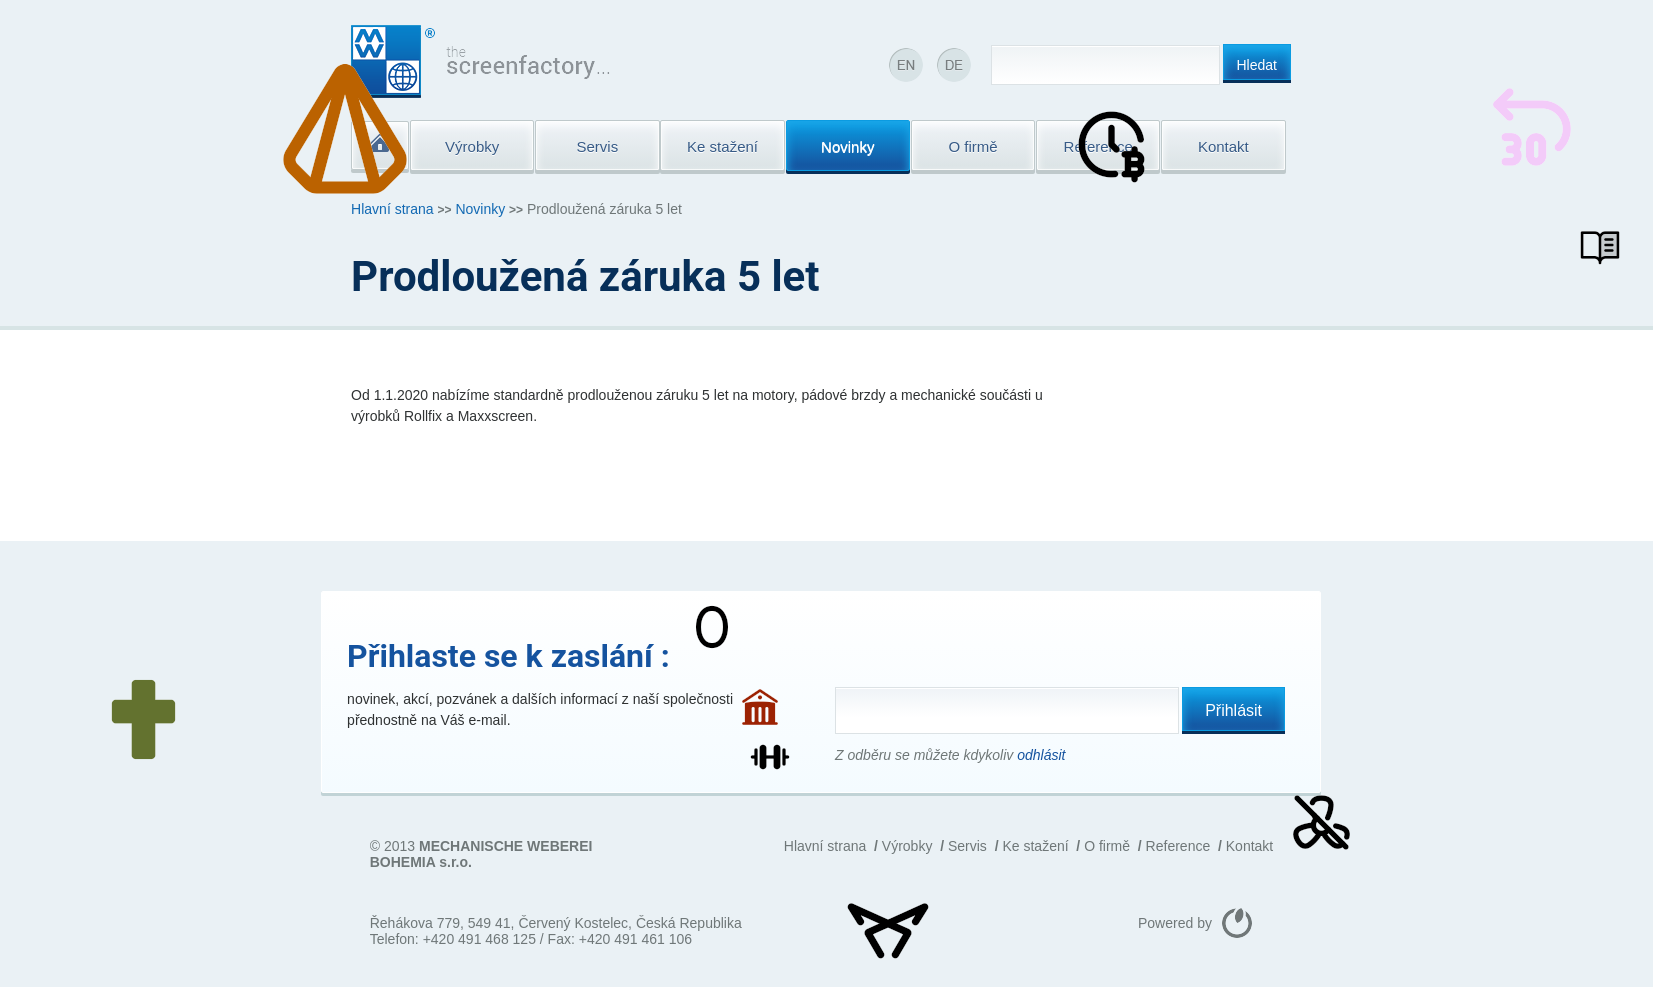  Describe the element at coordinates (1530, 129) in the screenshot. I see `skip back 30 seconds` at that location.